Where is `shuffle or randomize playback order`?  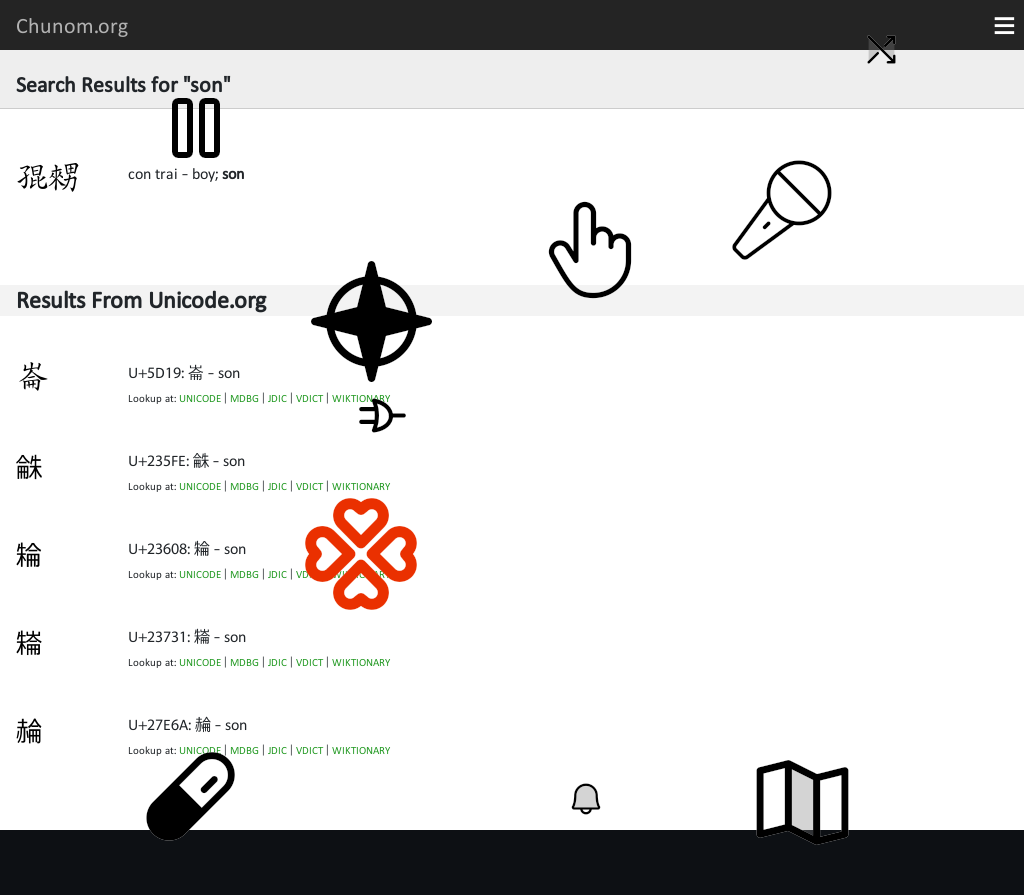
shuffle or randomize playback order is located at coordinates (881, 49).